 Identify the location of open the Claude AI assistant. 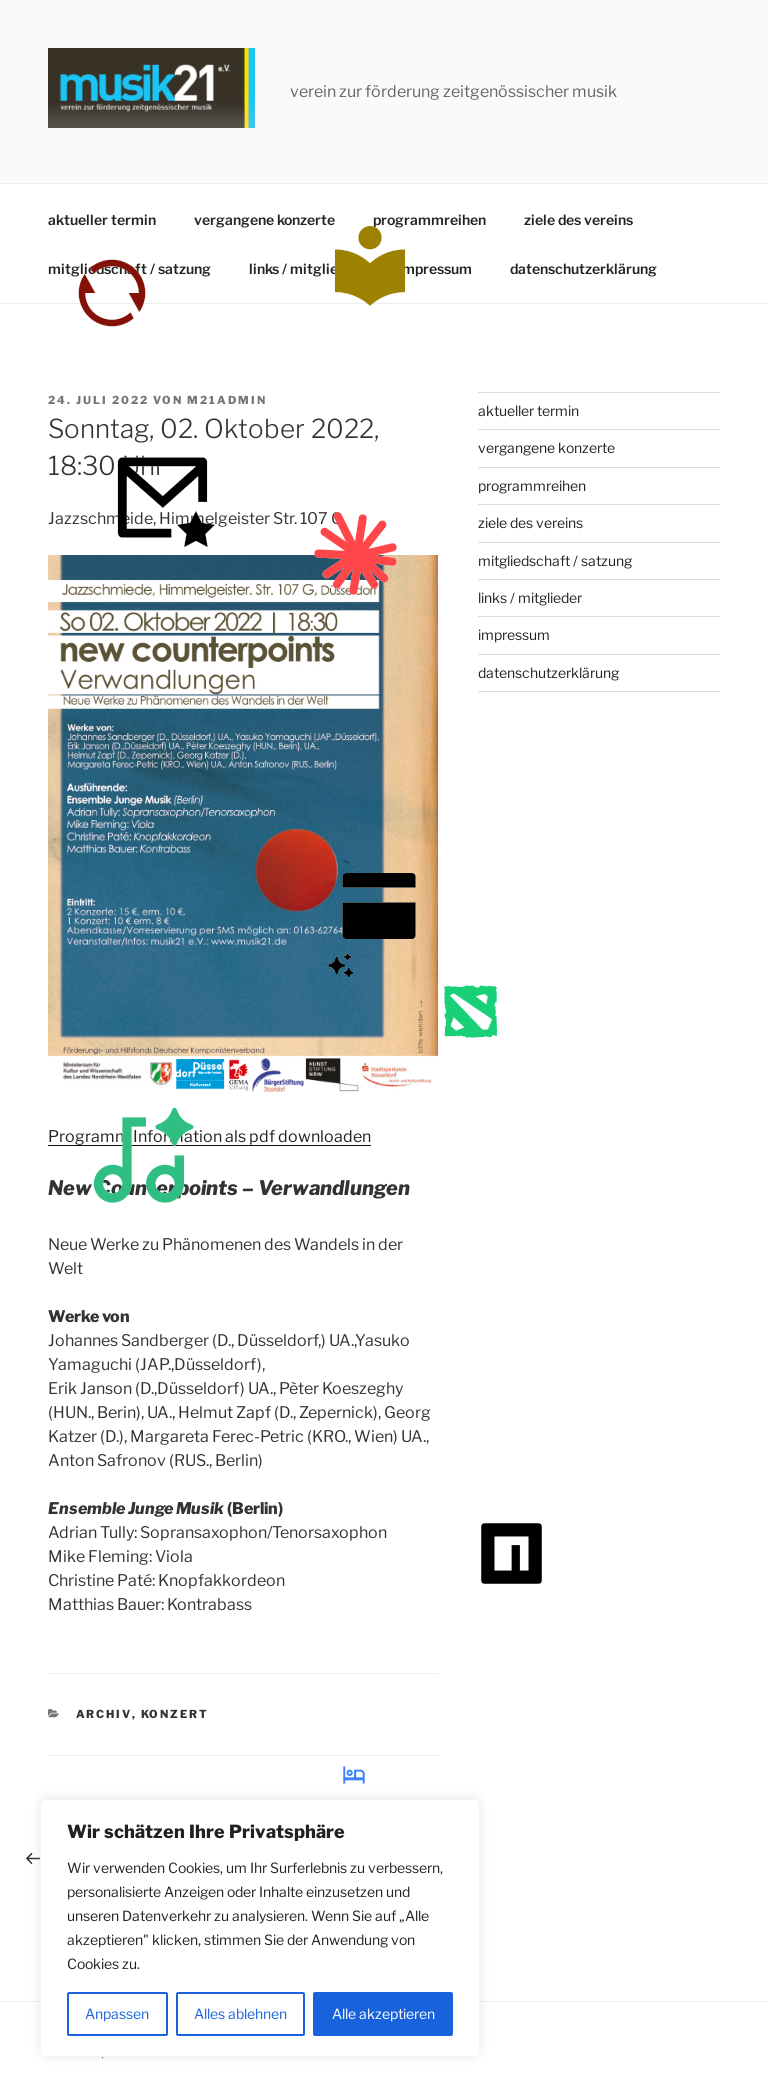
(355, 553).